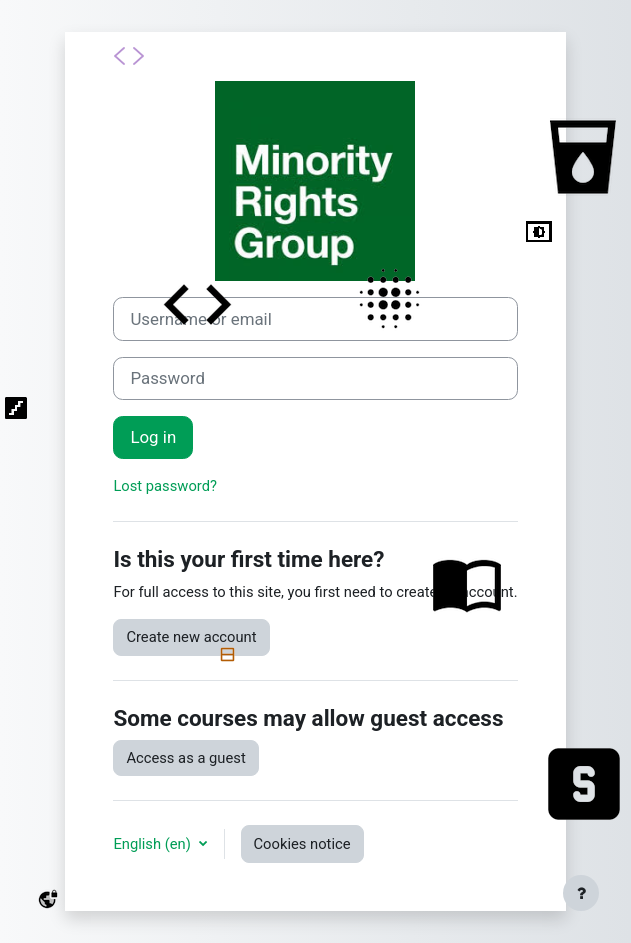 The image size is (631, 943). What do you see at coordinates (389, 298) in the screenshot?
I see `apply blur effect to image` at bounding box center [389, 298].